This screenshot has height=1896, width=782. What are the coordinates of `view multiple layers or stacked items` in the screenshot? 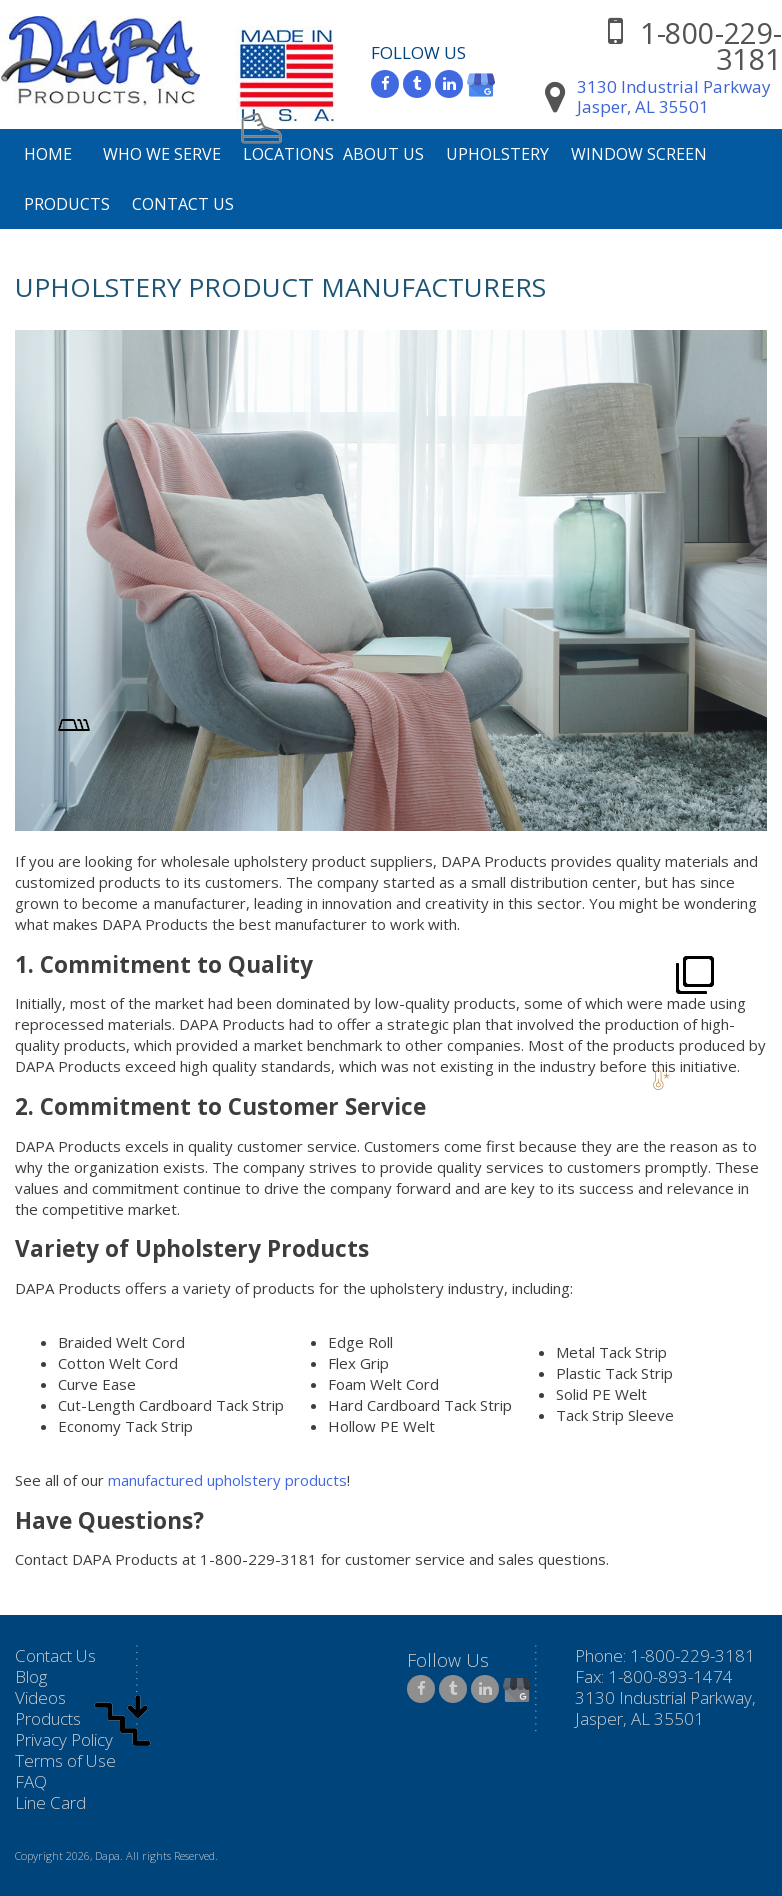 It's located at (695, 975).